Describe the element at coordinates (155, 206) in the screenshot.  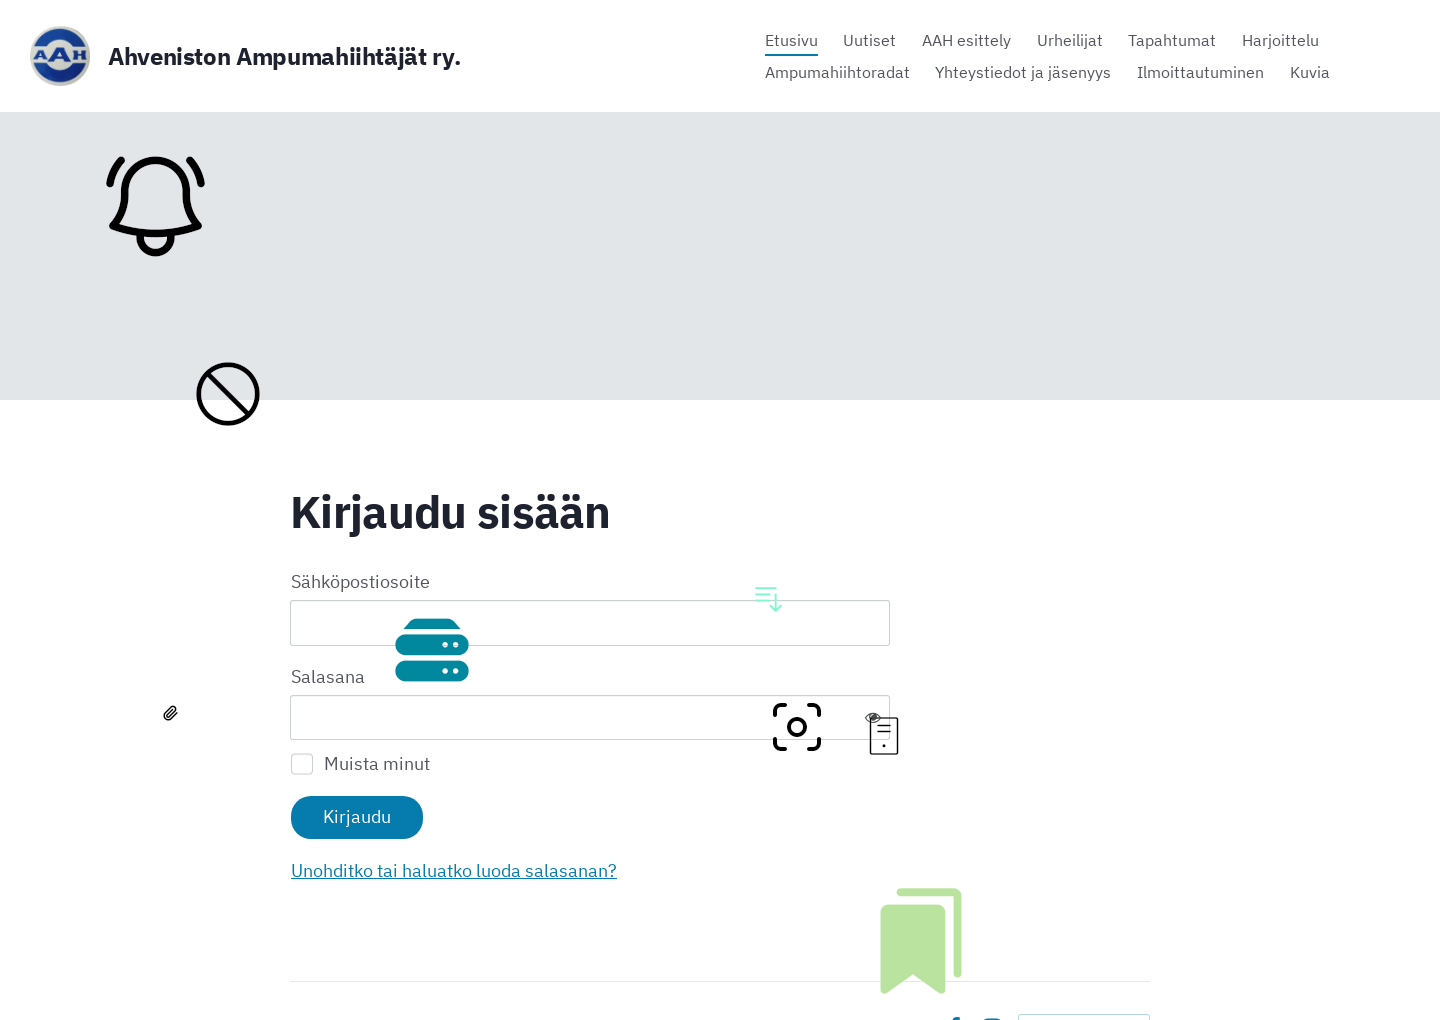
I see `indicates new notifications or alerts` at that location.